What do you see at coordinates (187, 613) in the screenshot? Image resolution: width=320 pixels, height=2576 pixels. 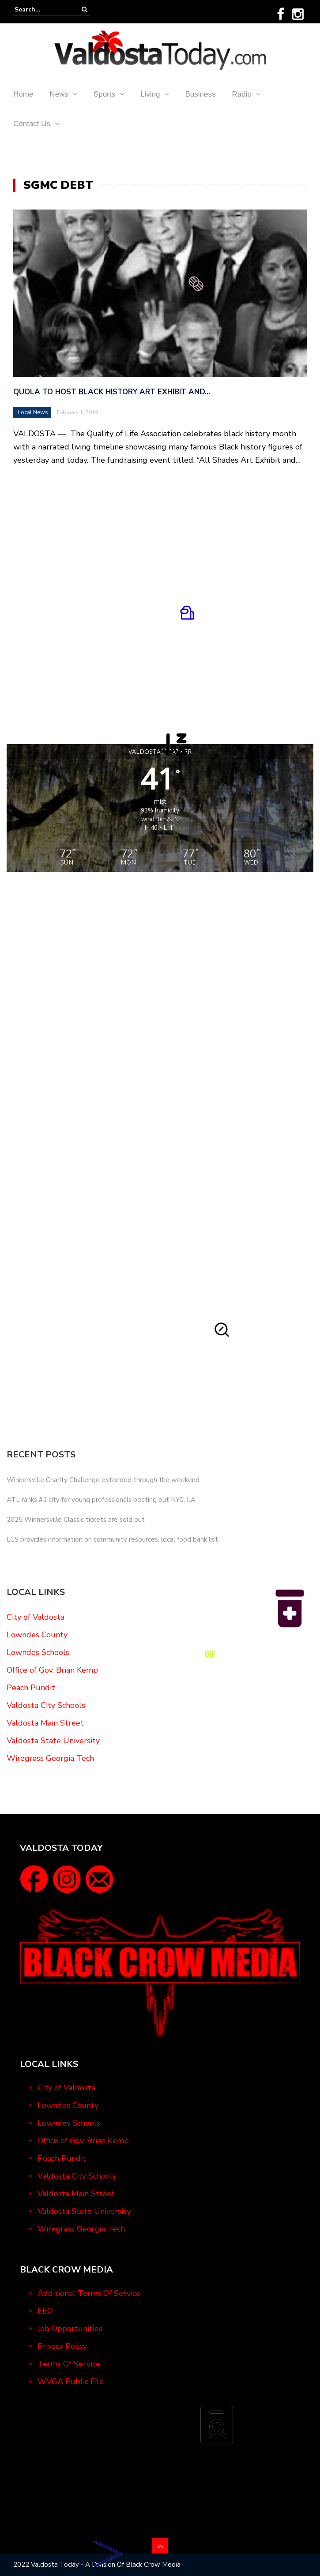 I see `among us game logo` at bounding box center [187, 613].